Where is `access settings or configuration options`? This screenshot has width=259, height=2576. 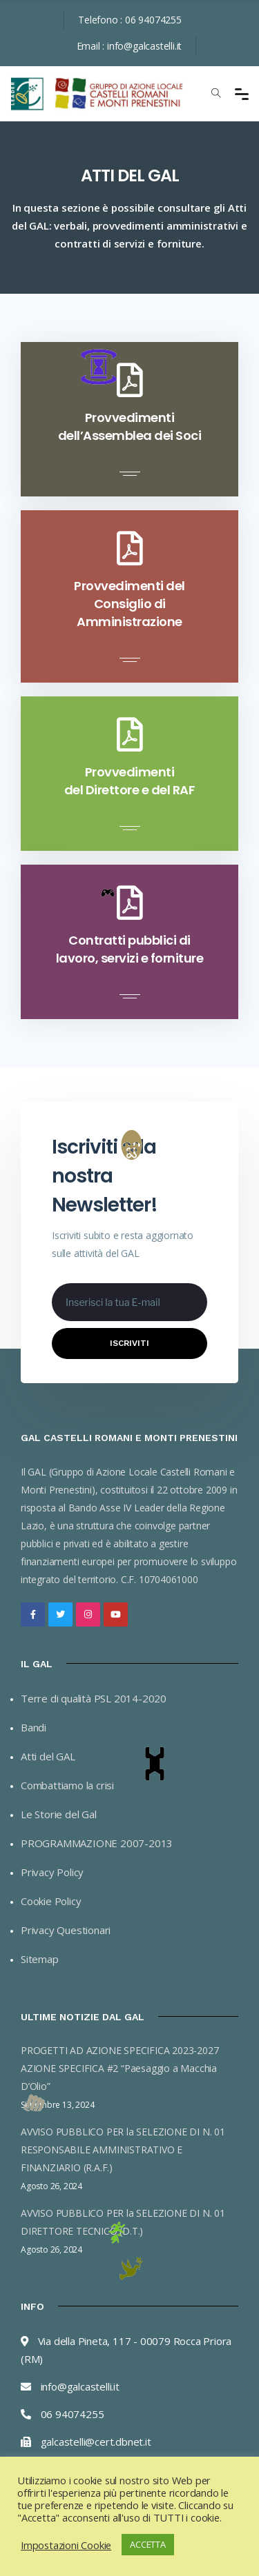
access settings or configuration options is located at coordinates (155, 1764).